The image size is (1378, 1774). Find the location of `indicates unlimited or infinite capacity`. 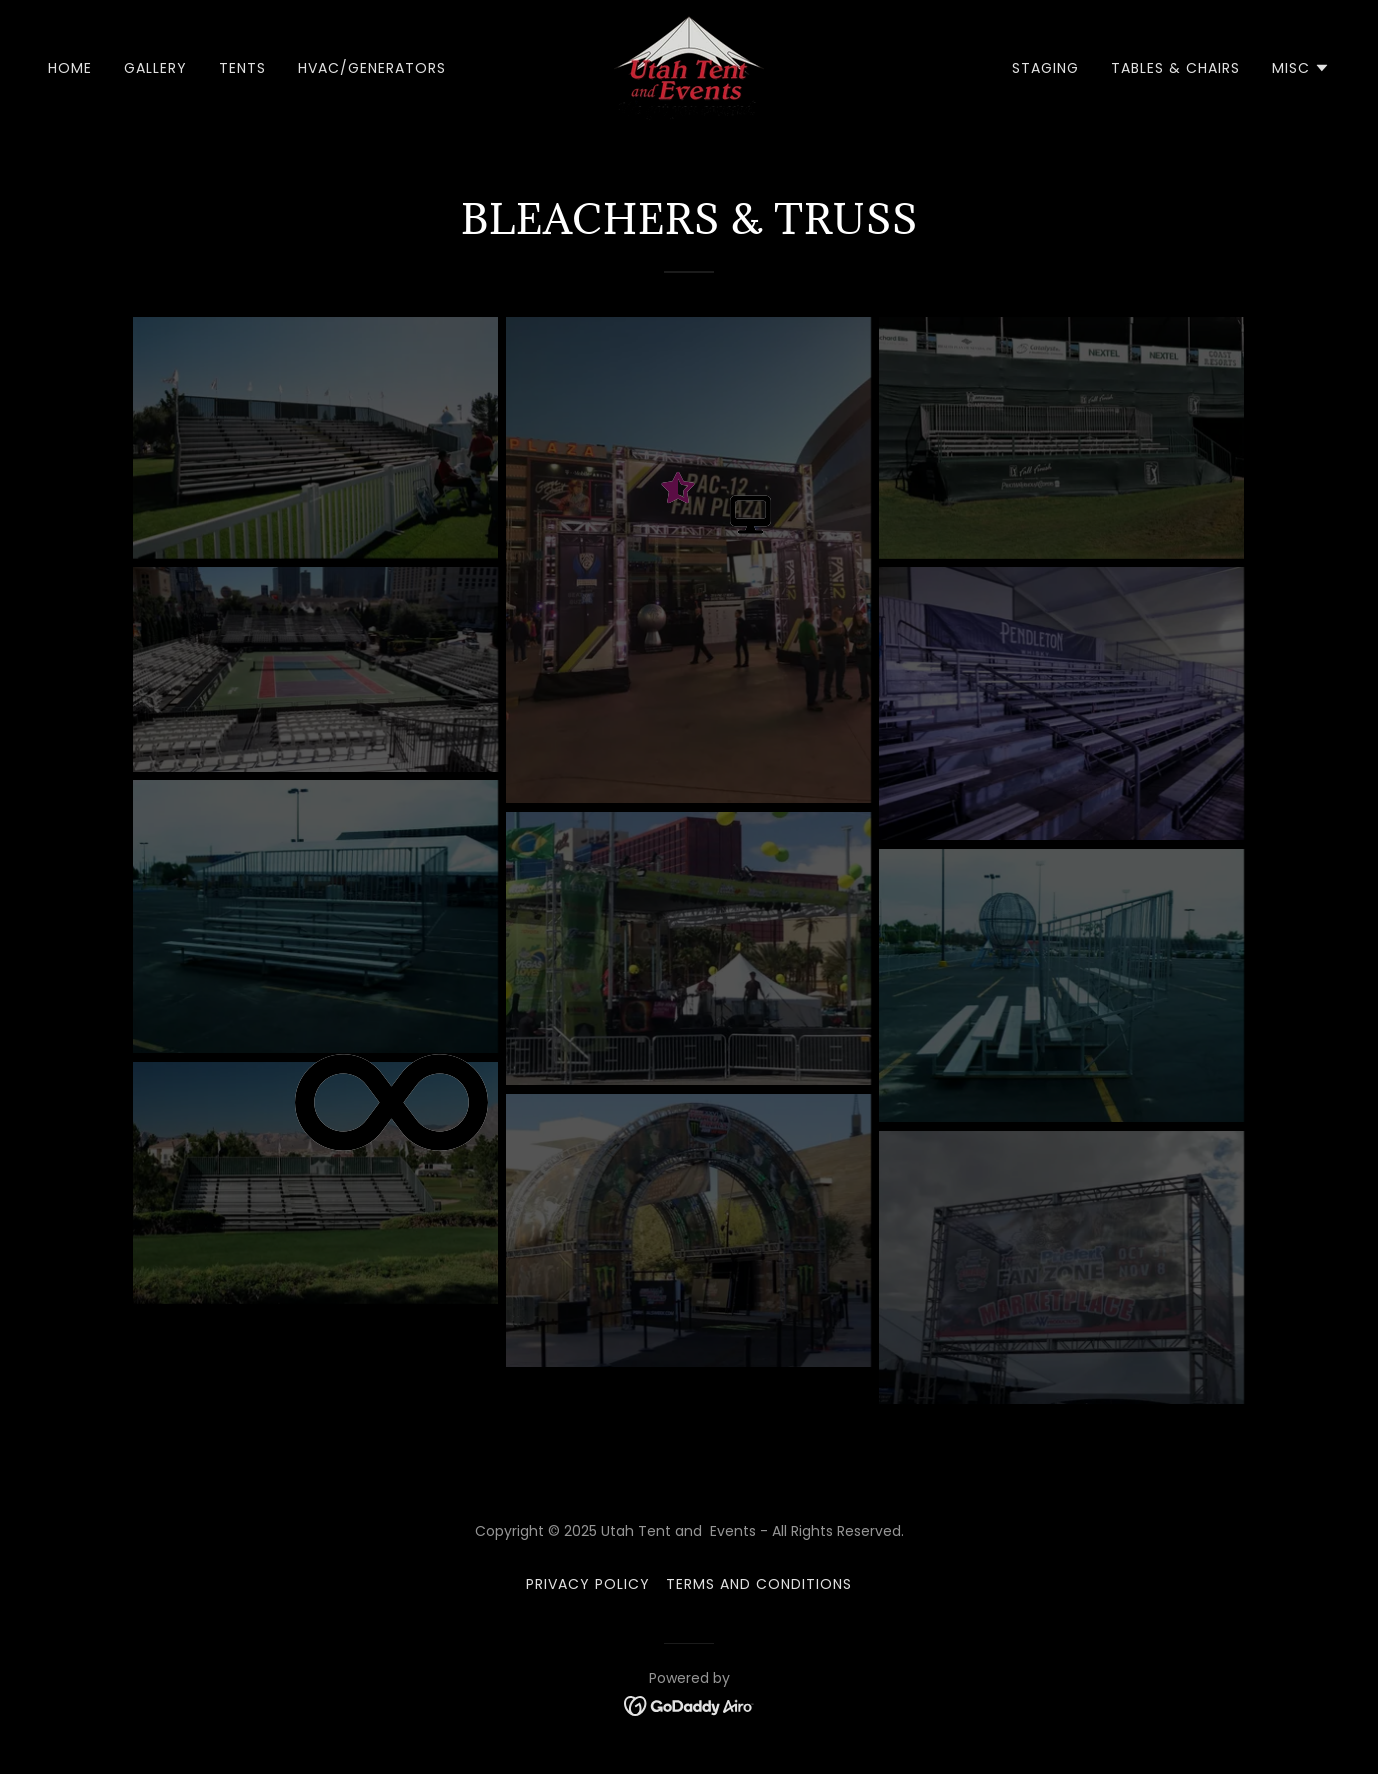

indicates unlimited or infinite capacity is located at coordinates (391, 1102).